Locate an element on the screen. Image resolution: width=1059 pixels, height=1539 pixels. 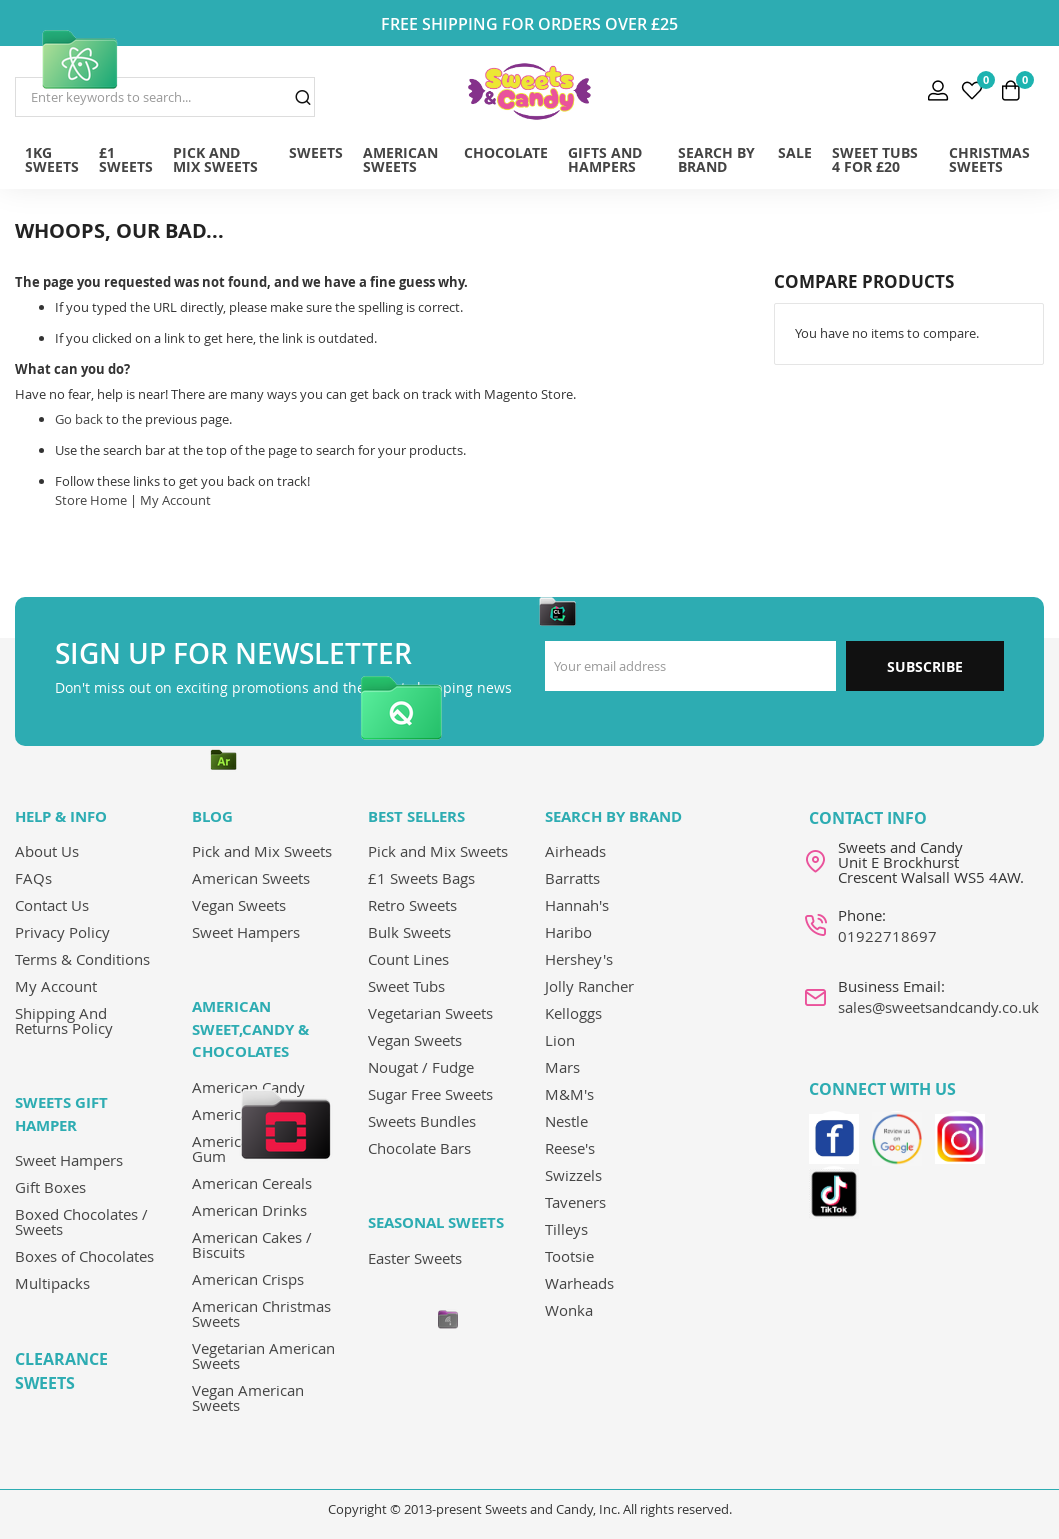
open atom editor project folder is located at coordinates (79, 61).